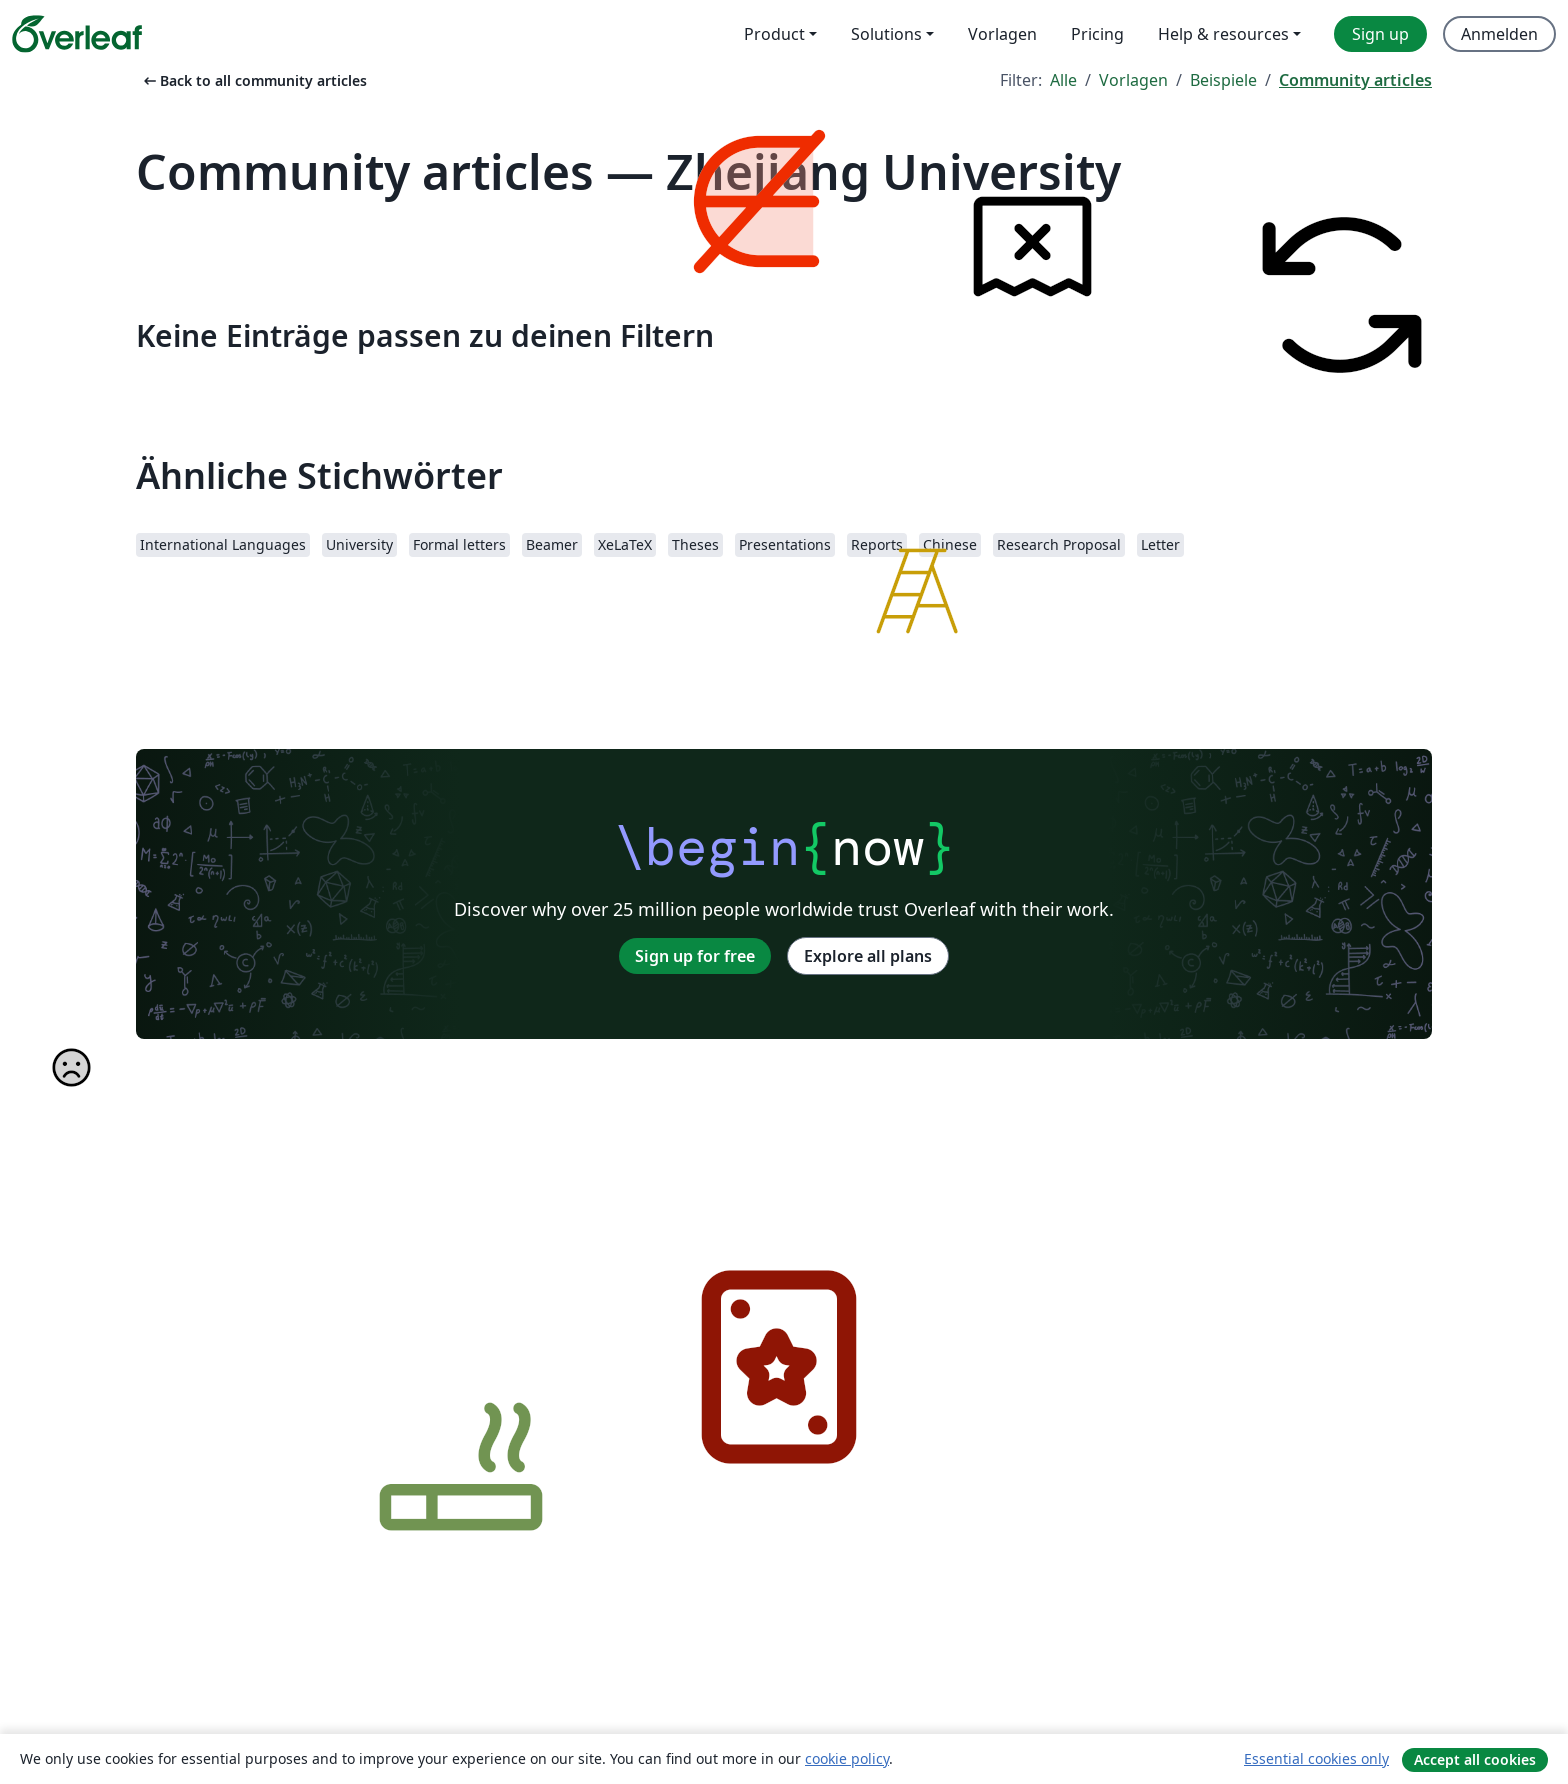 The image size is (1568, 1784). I want to click on indicates an item is not a member of a set, so click(759, 201).